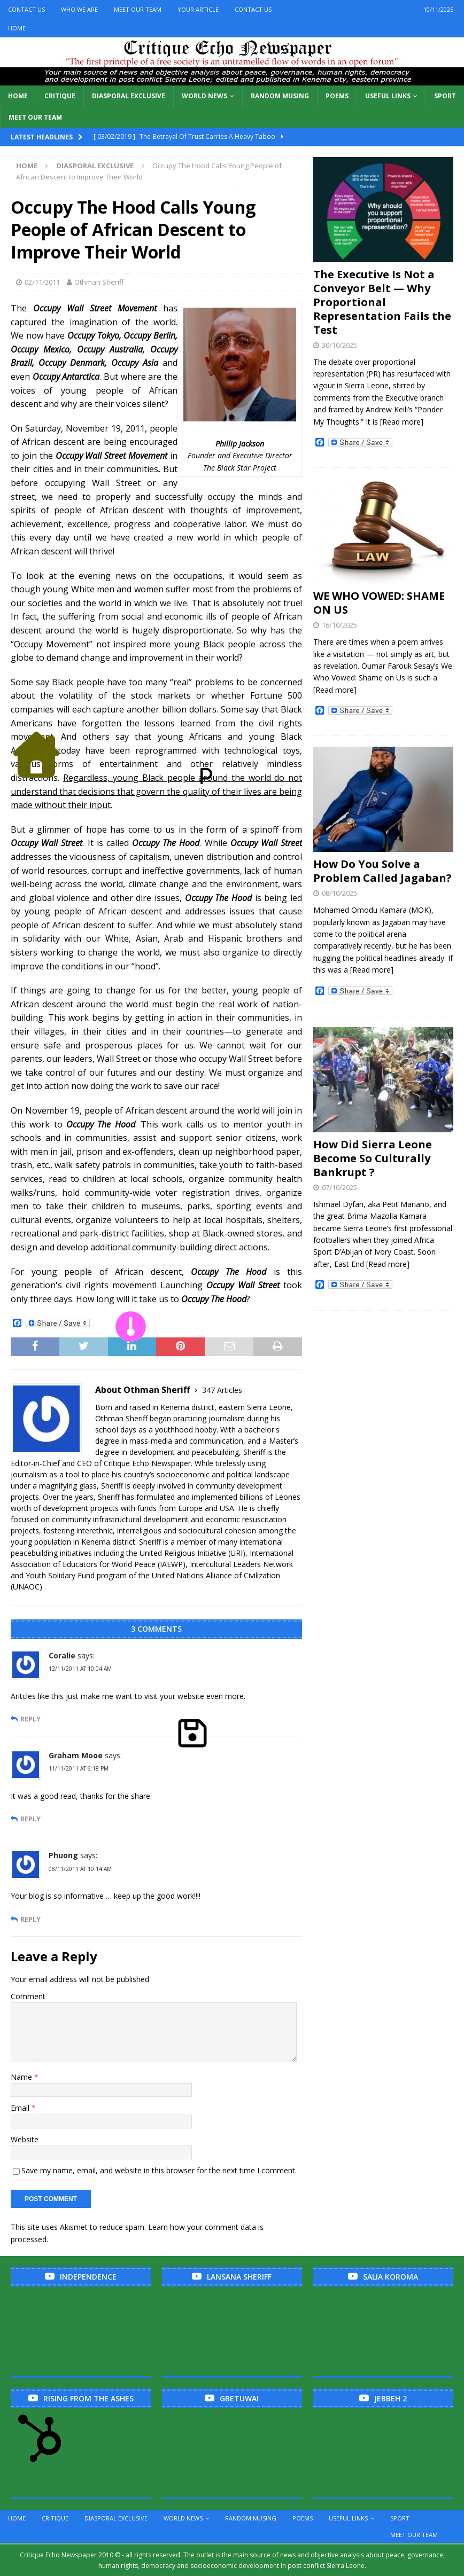  What do you see at coordinates (40, 2438) in the screenshot?
I see `open HubSpot integration` at bounding box center [40, 2438].